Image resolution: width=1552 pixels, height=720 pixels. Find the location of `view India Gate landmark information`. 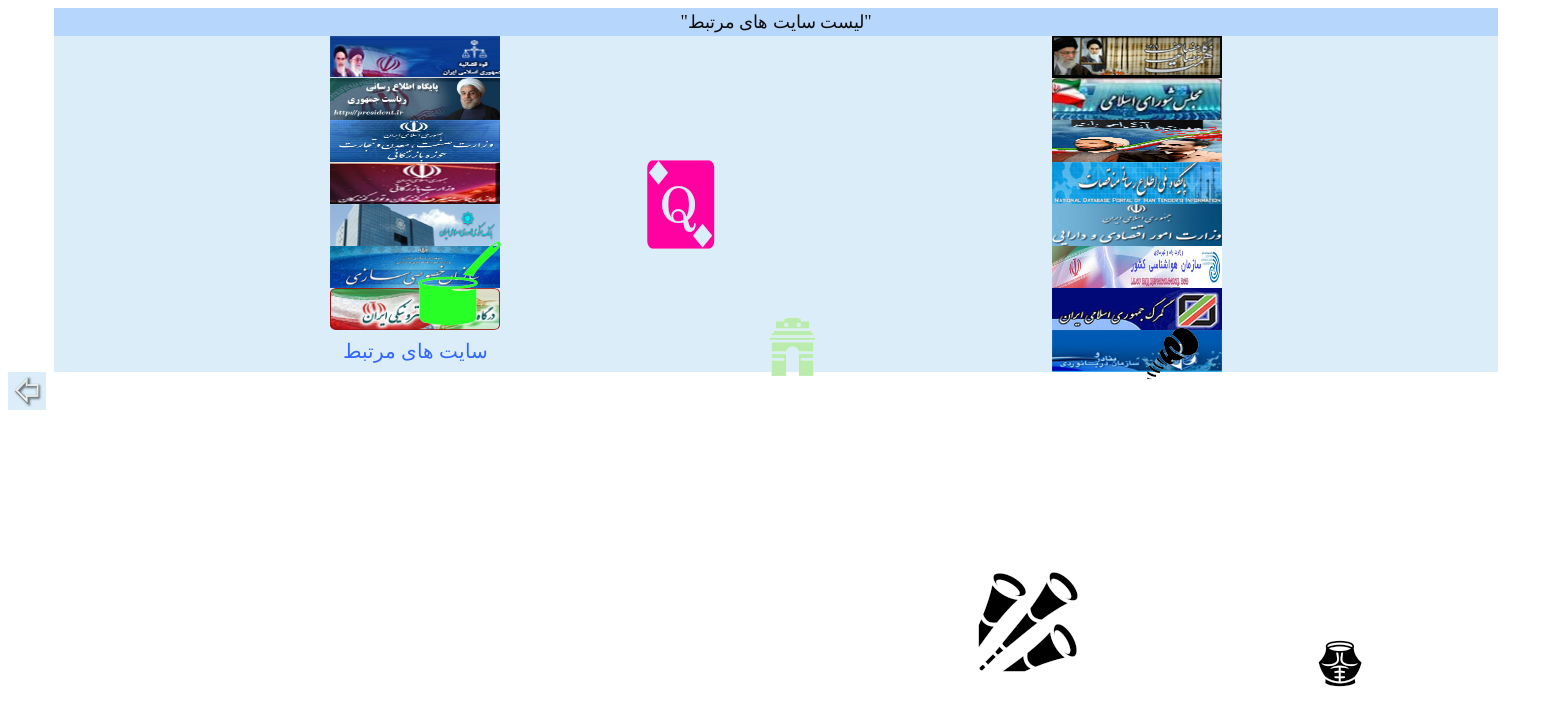

view India Gate landmark information is located at coordinates (792, 344).